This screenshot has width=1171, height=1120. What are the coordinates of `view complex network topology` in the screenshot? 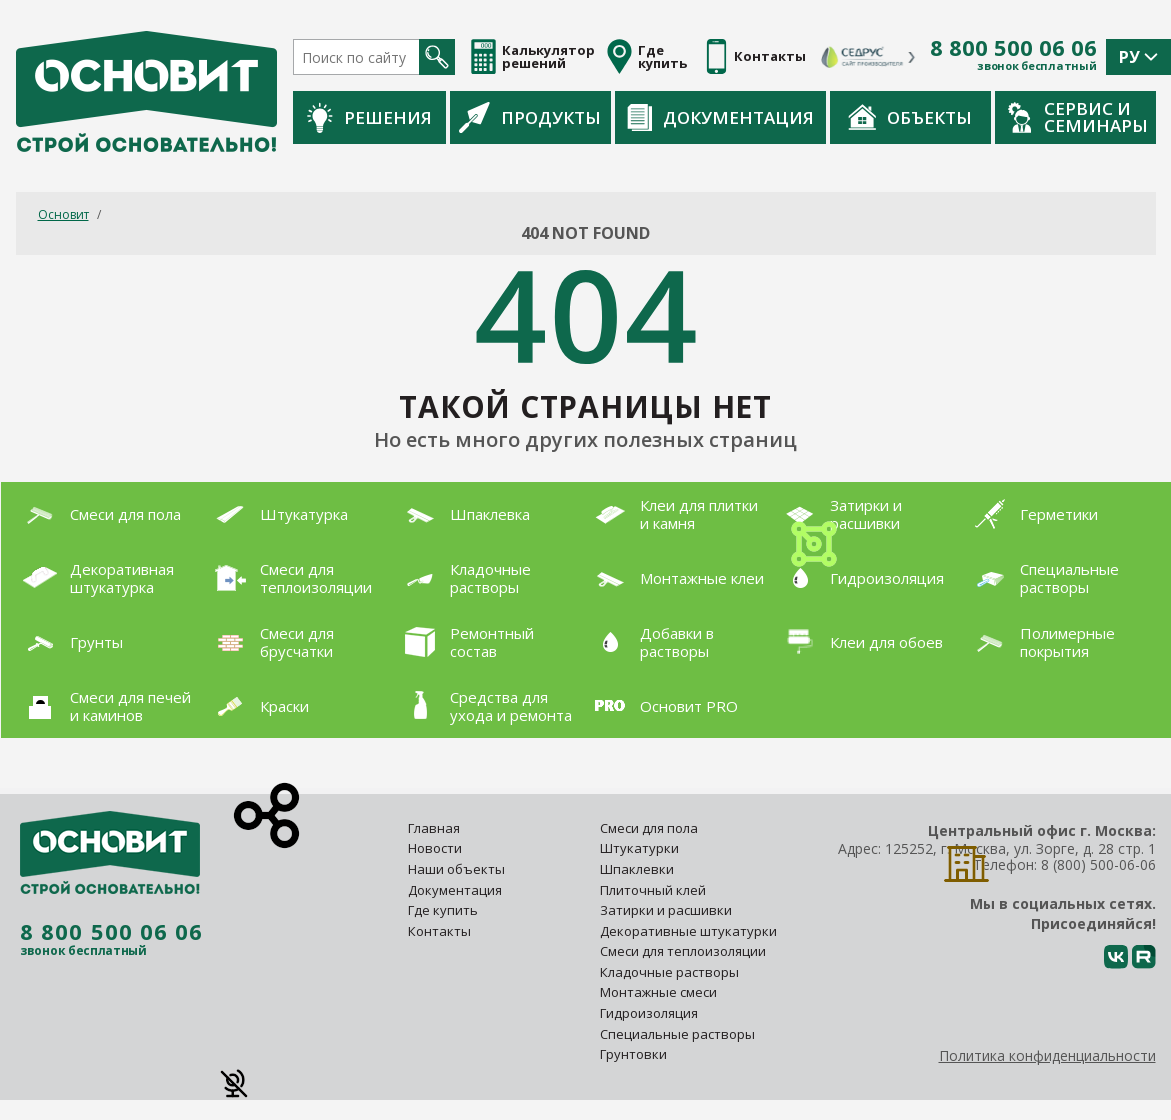 It's located at (814, 544).